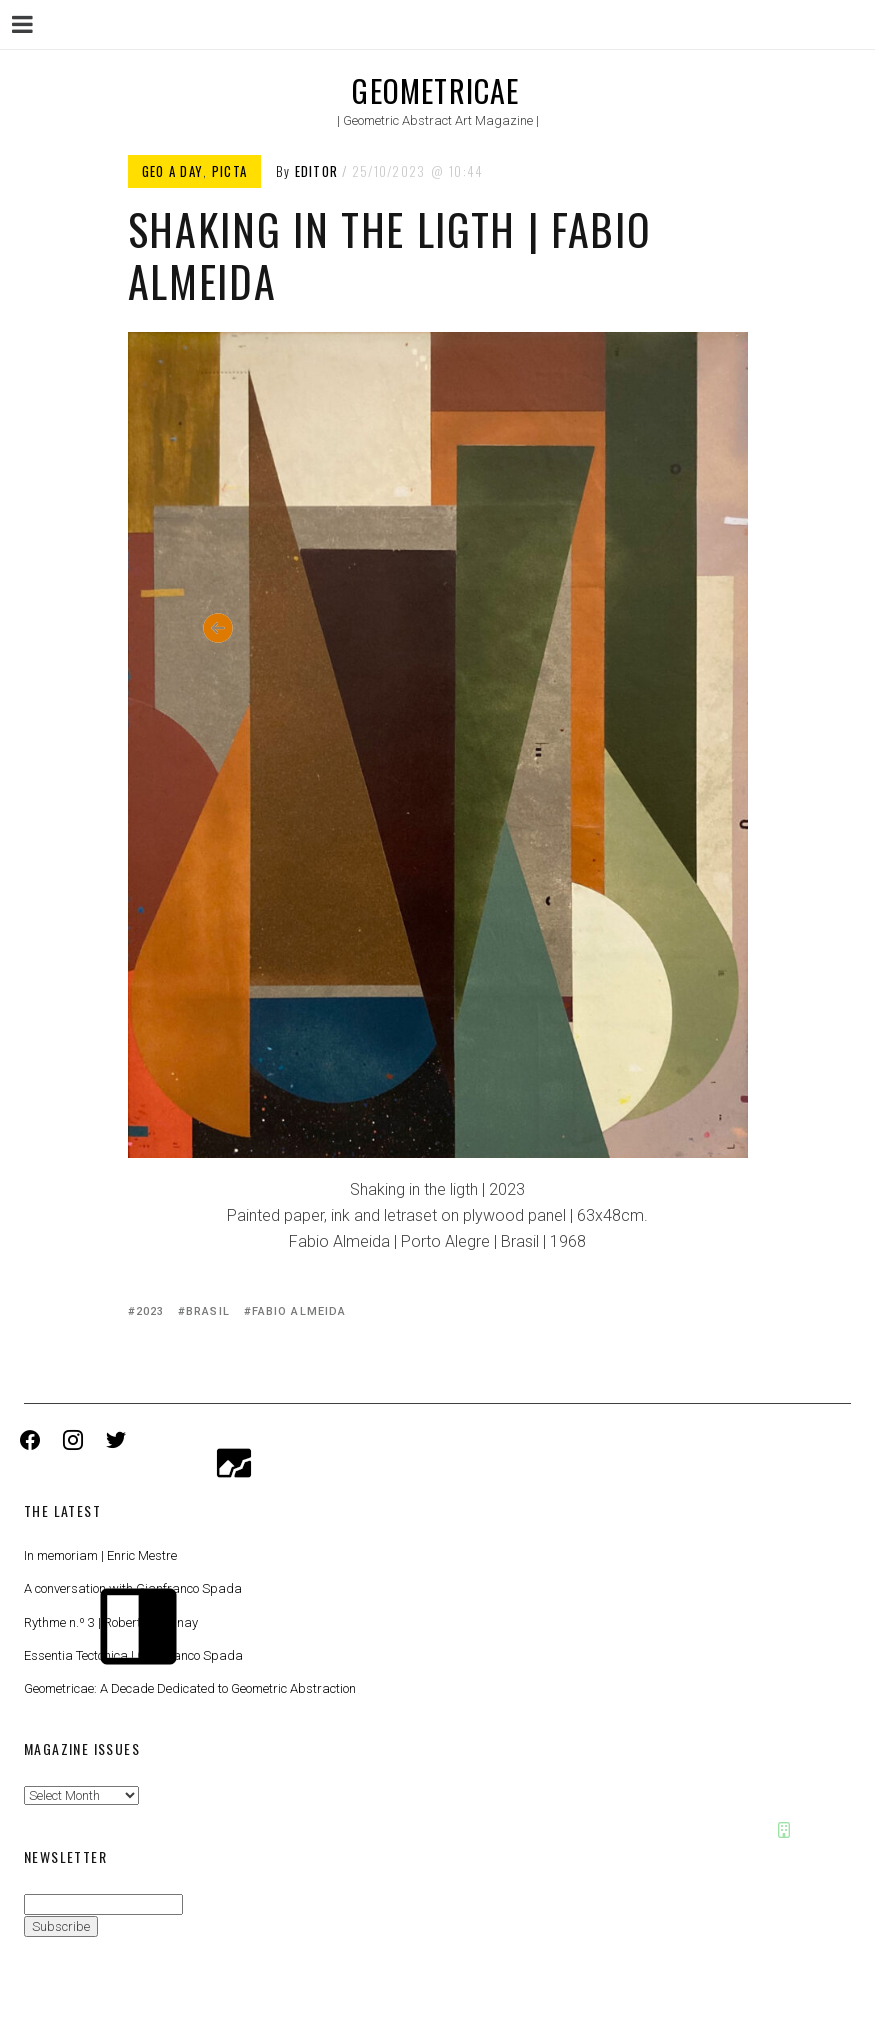  Describe the element at coordinates (784, 1830) in the screenshot. I see `view building or office location` at that location.